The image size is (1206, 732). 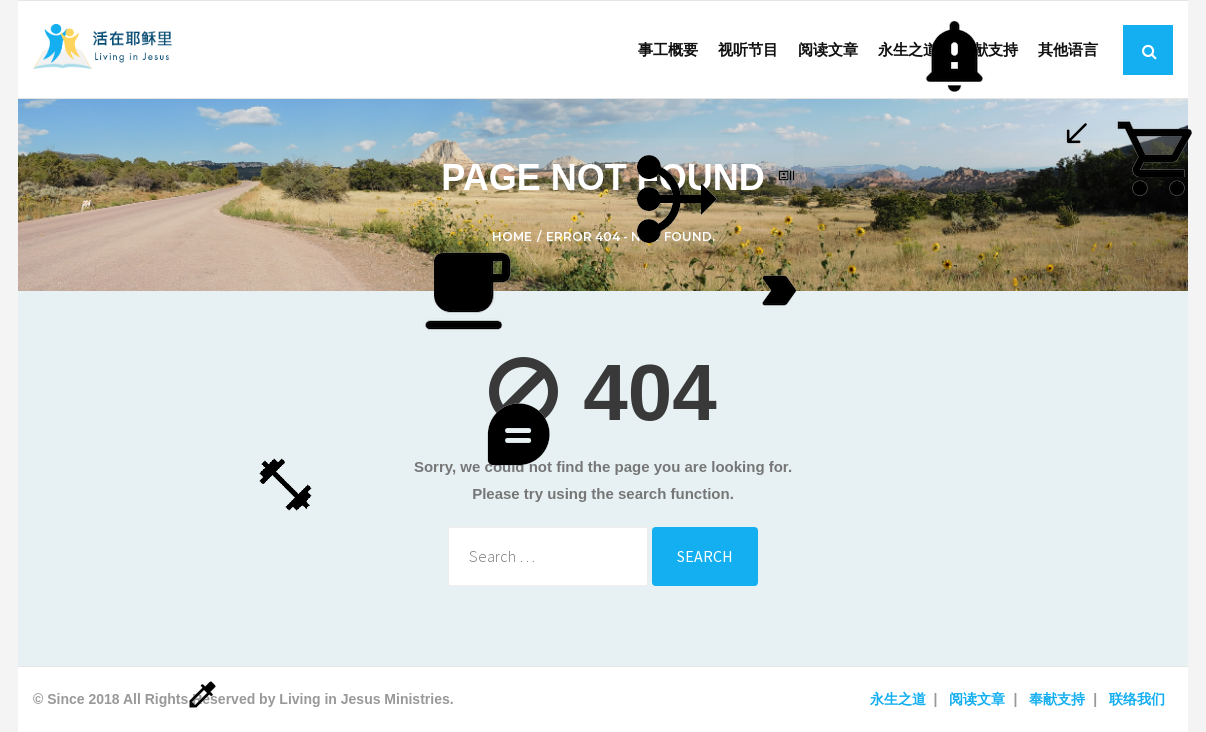 I want to click on open chat or messaging, so click(x=517, y=435).